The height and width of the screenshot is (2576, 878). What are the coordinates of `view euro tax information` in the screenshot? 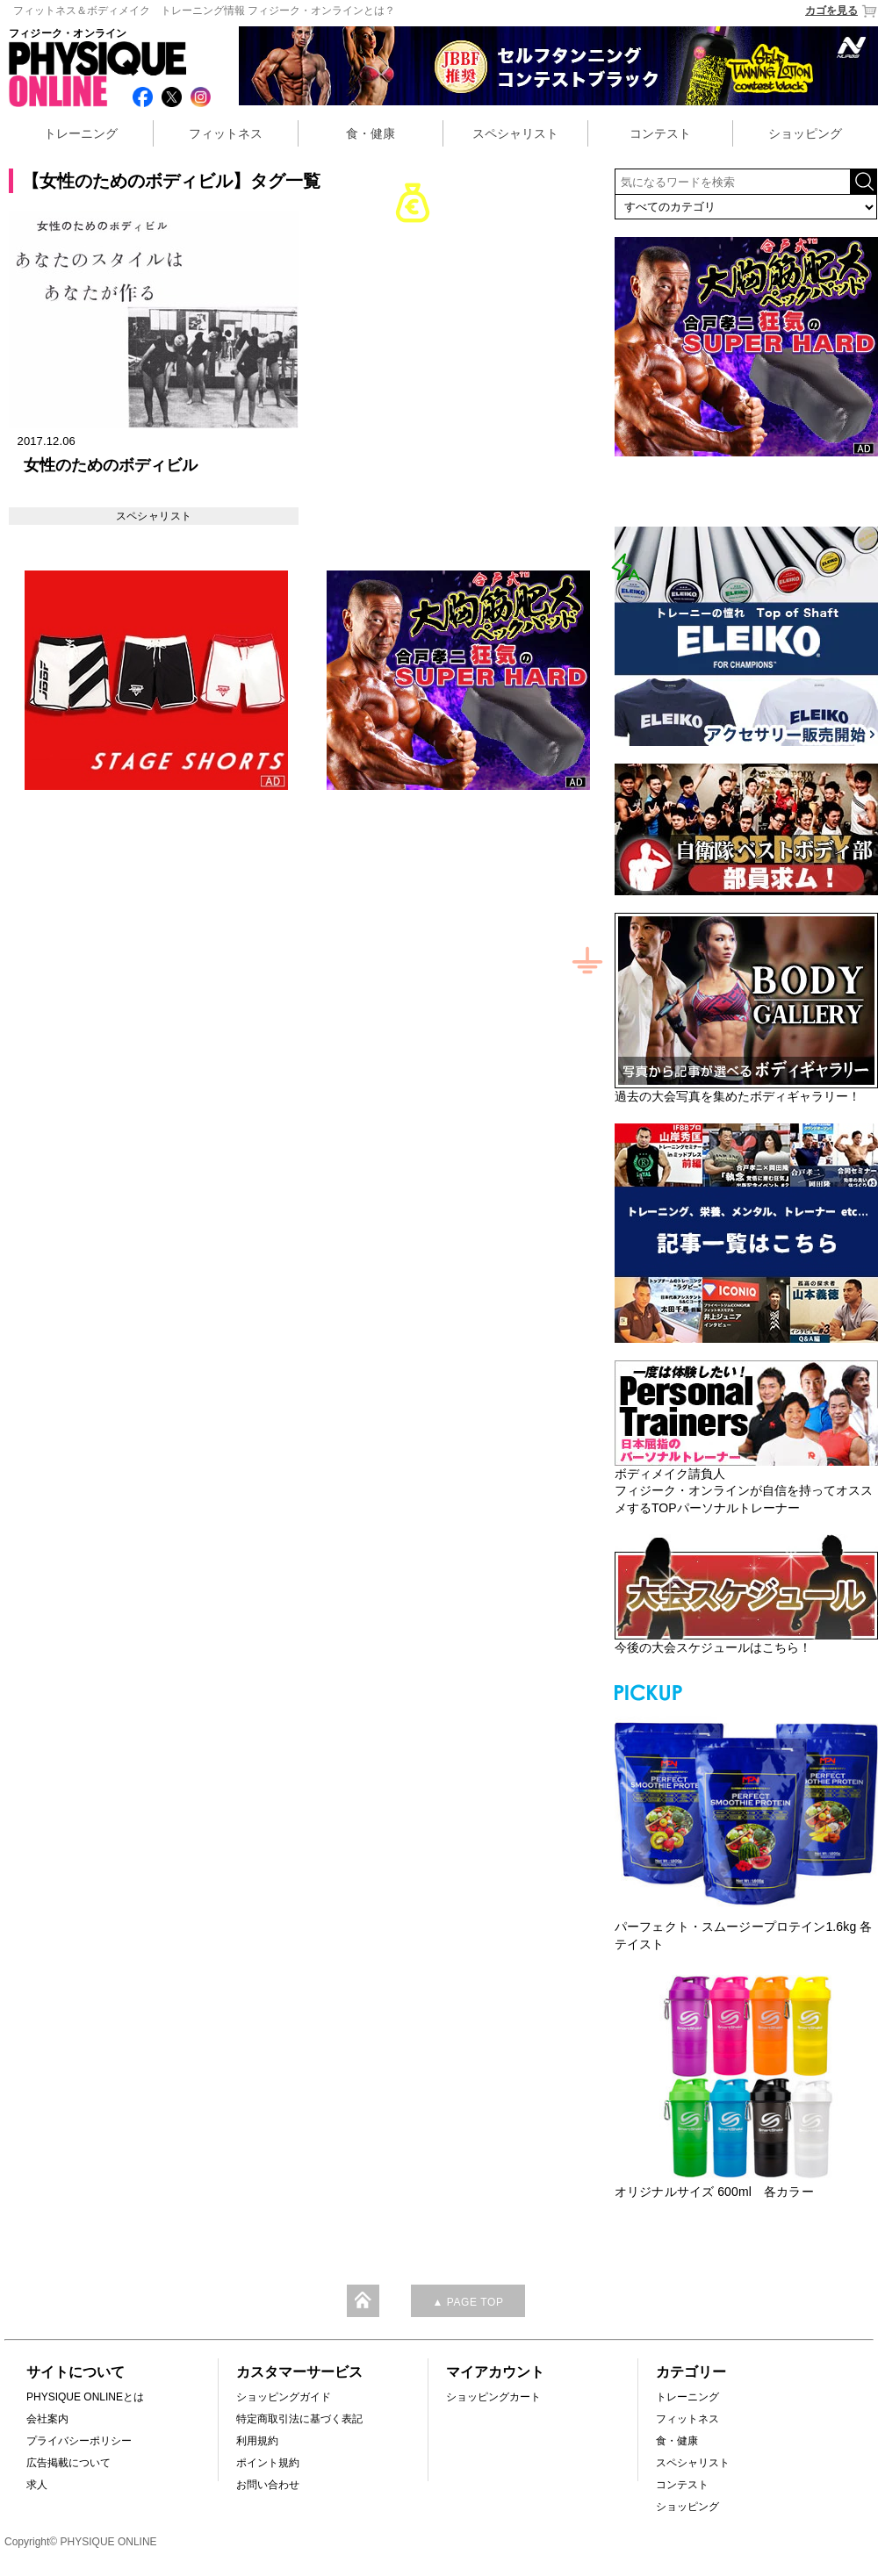 It's located at (413, 203).